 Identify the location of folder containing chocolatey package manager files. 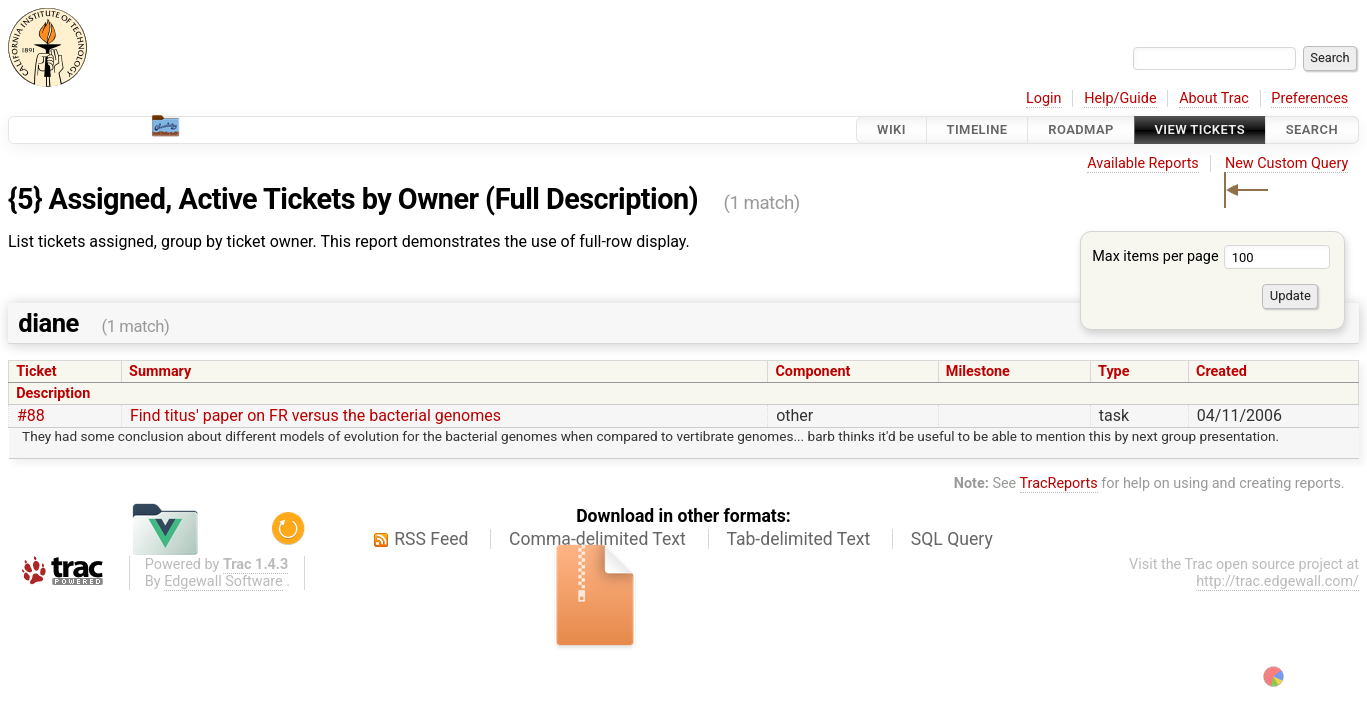
(165, 126).